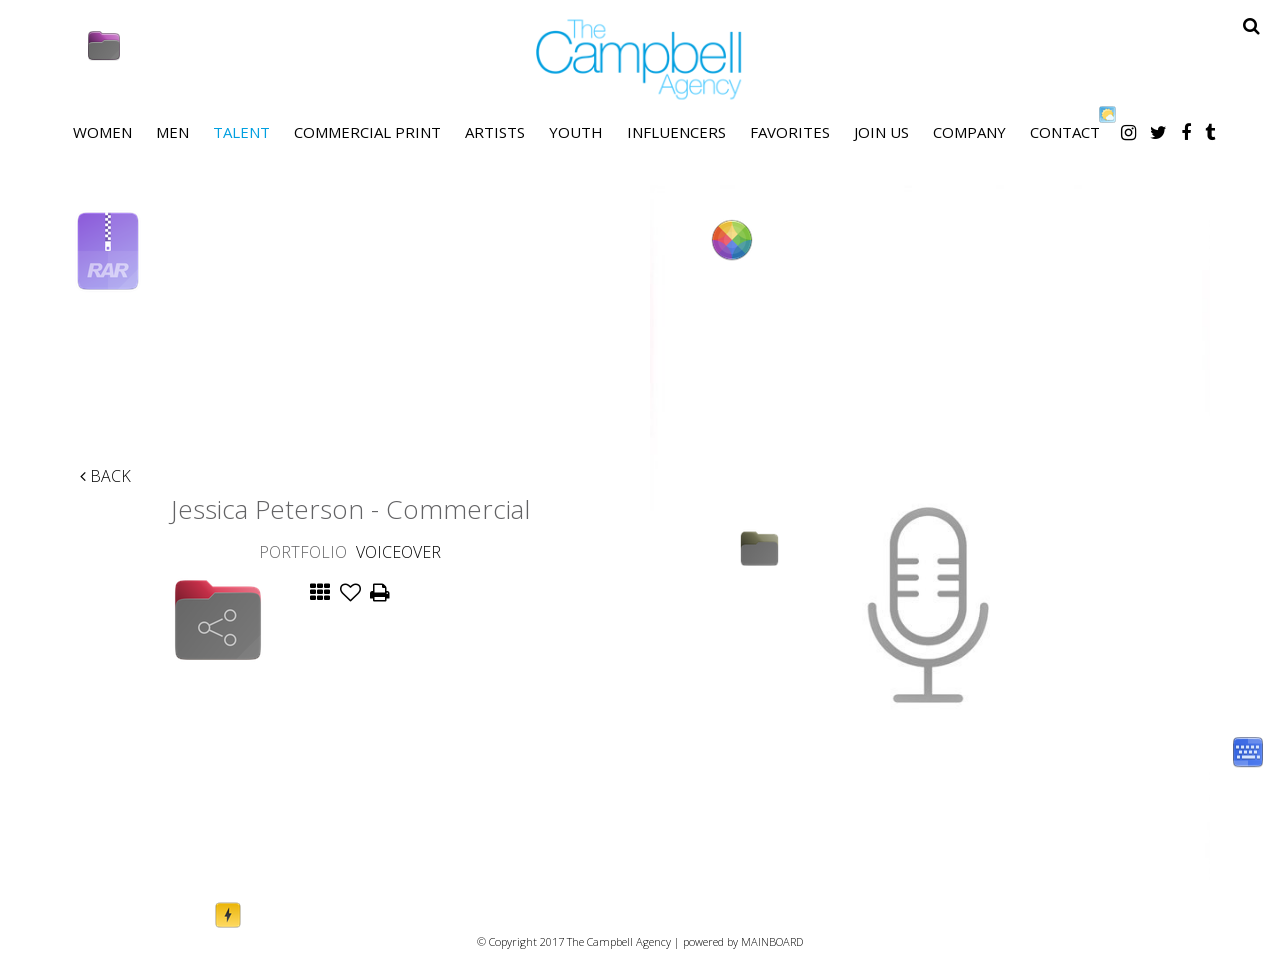 Image resolution: width=1280 pixels, height=957 pixels. Describe the element at coordinates (1107, 114) in the screenshot. I see `open the weather app` at that location.